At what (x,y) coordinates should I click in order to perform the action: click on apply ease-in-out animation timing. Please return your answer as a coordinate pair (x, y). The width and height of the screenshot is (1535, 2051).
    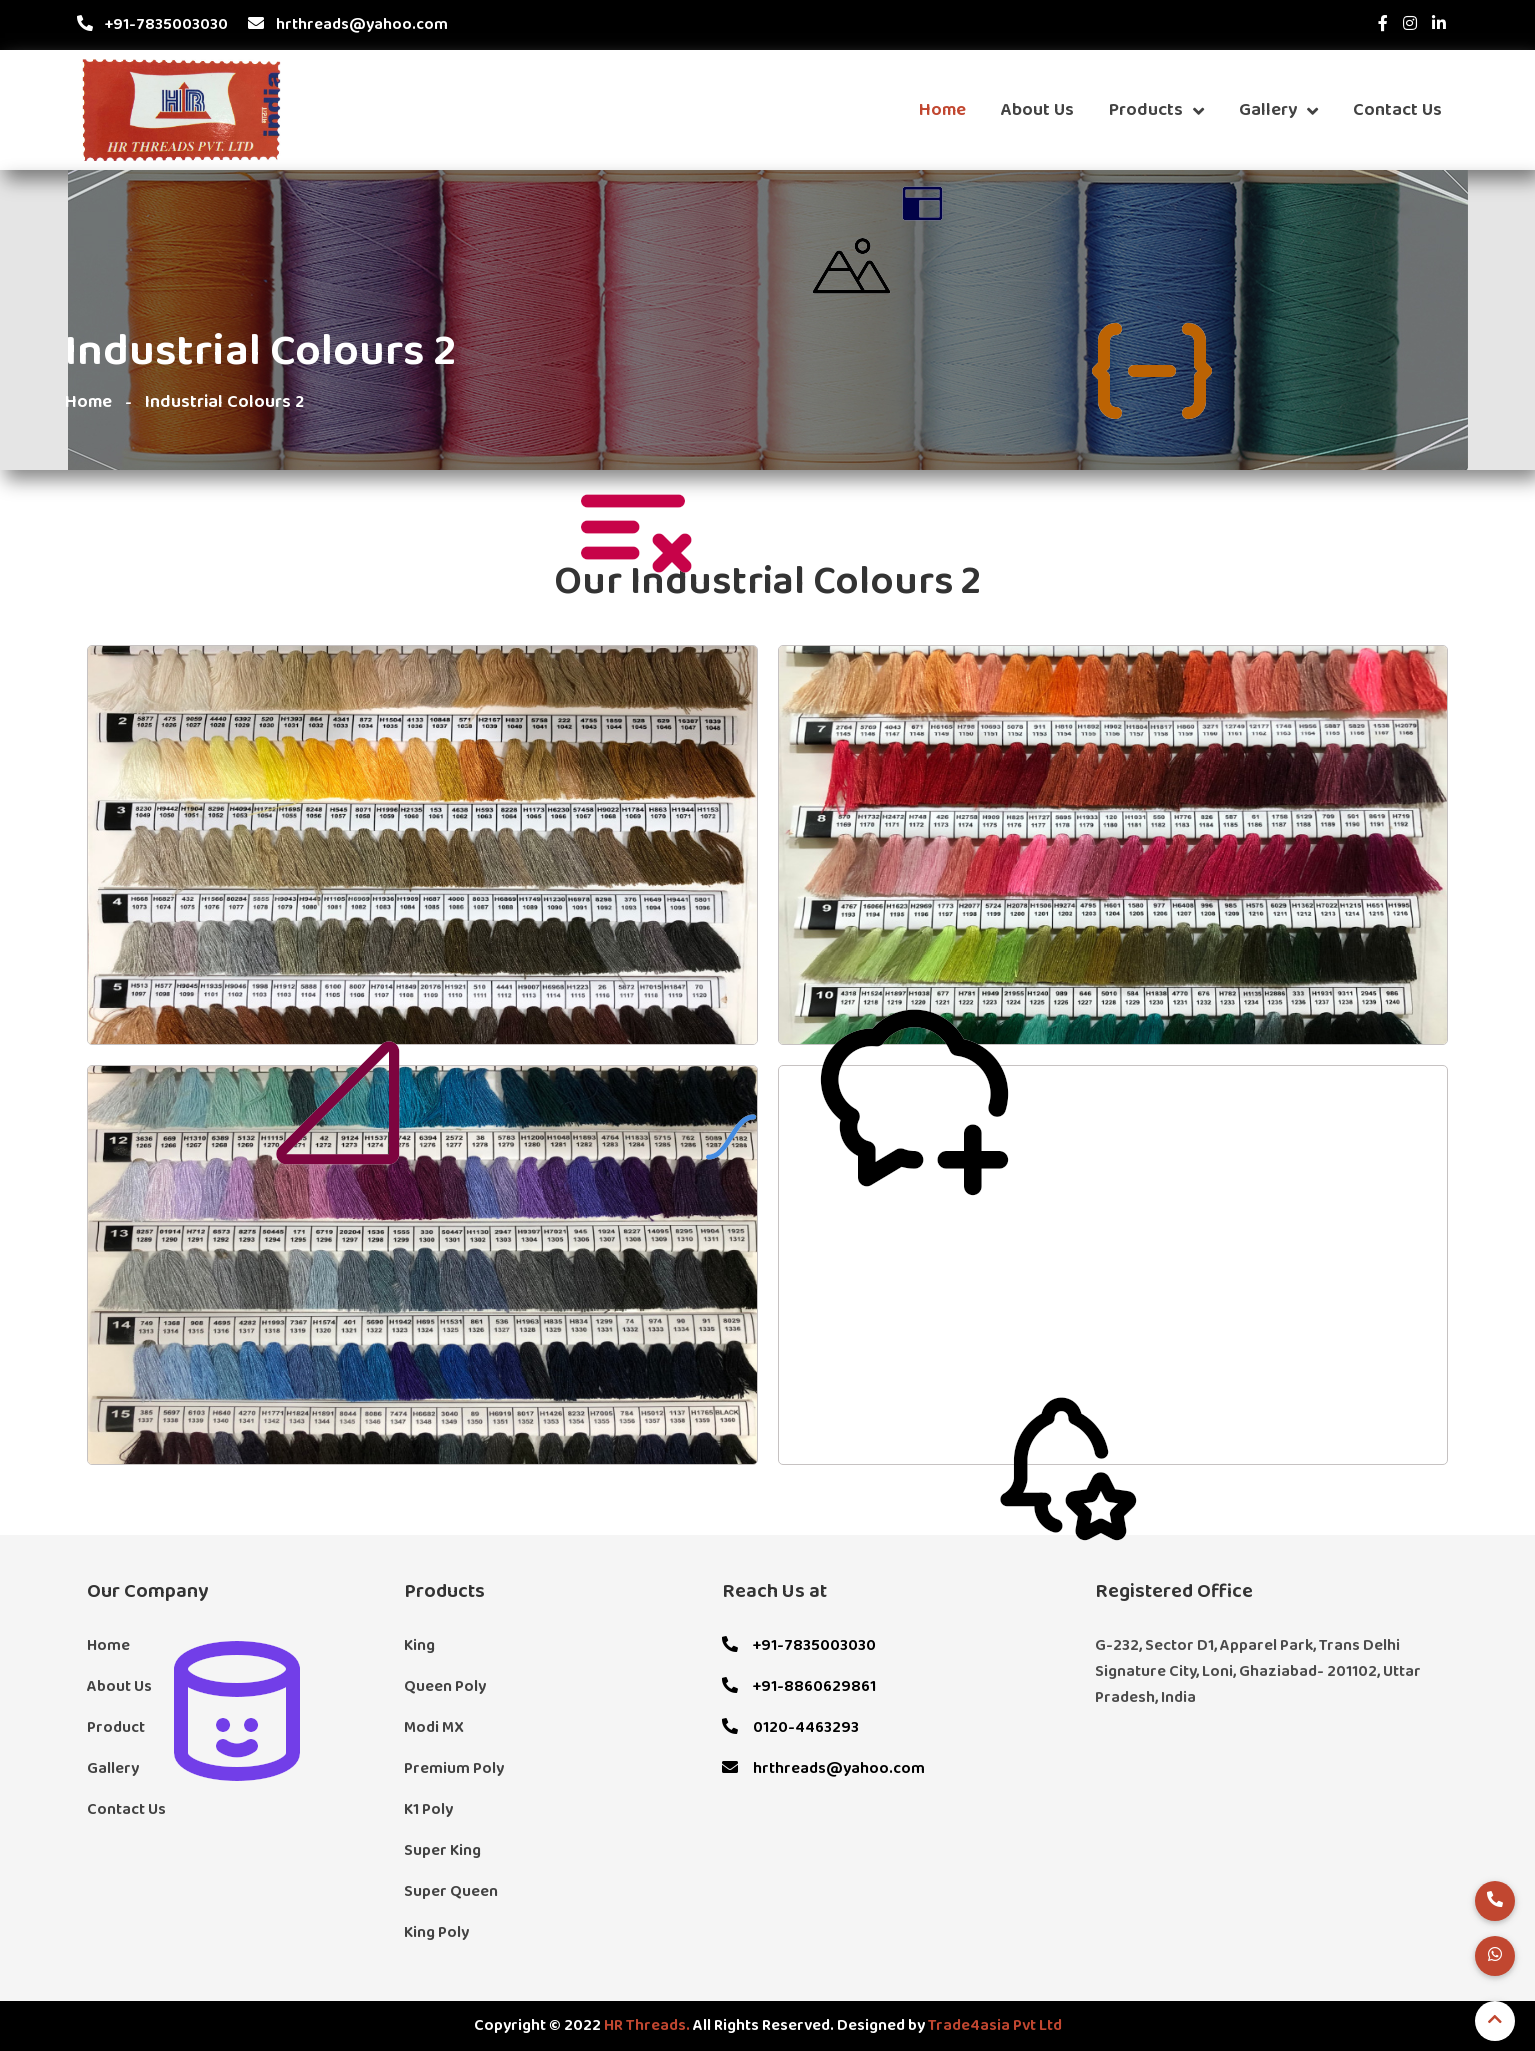
    Looking at the image, I should click on (731, 1137).